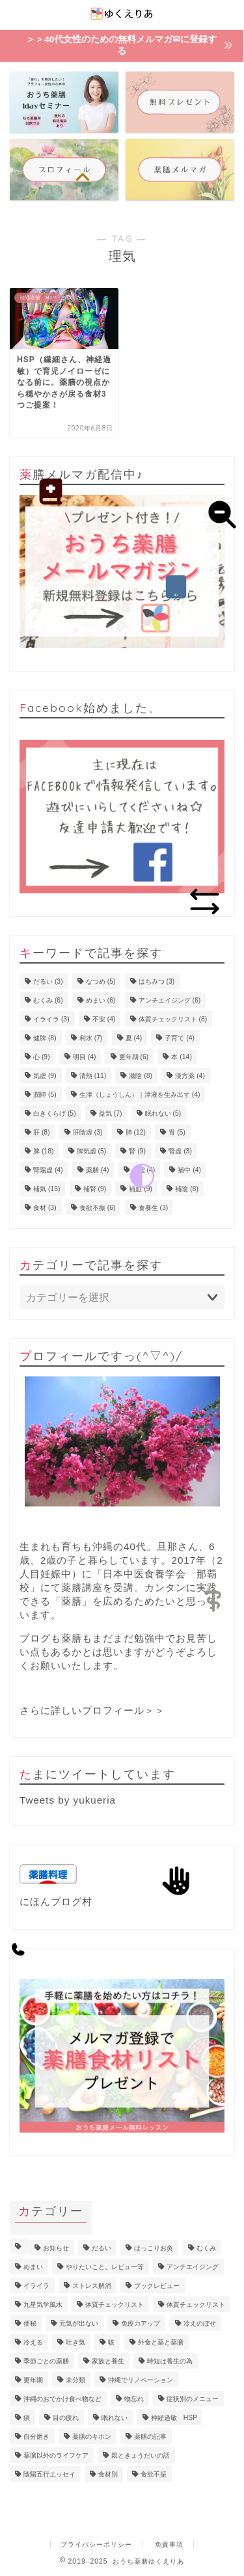  What do you see at coordinates (176, 586) in the screenshot?
I see `tablet device with home button` at bounding box center [176, 586].